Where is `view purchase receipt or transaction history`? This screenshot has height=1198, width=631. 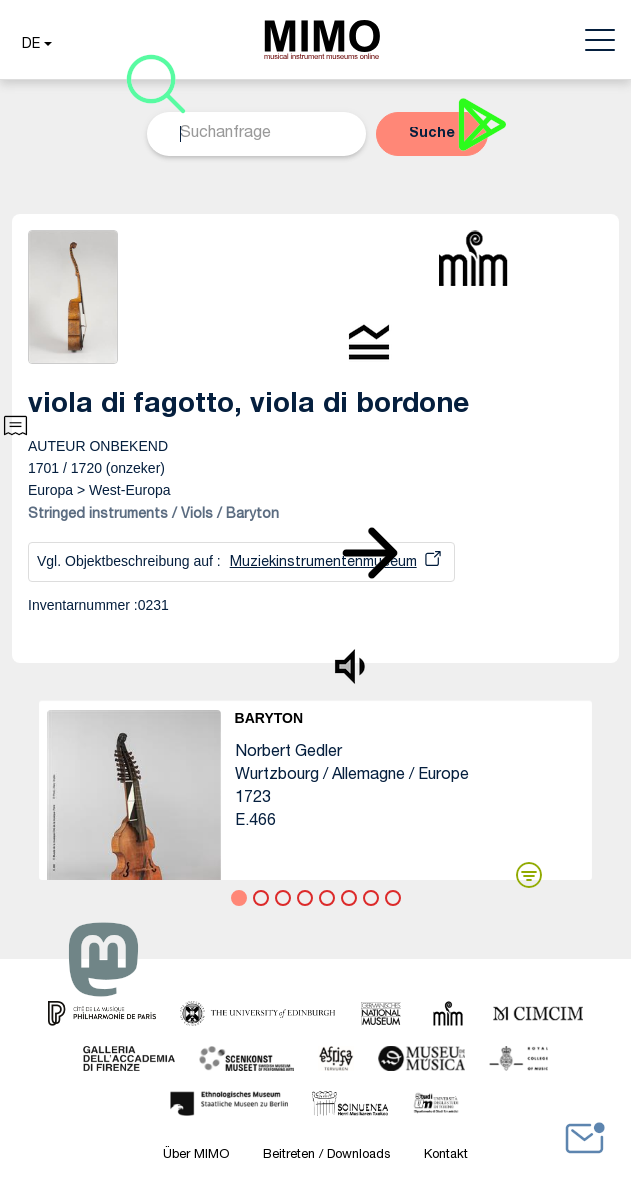 view purchase receipt or transaction history is located at coordinates (15, 425).